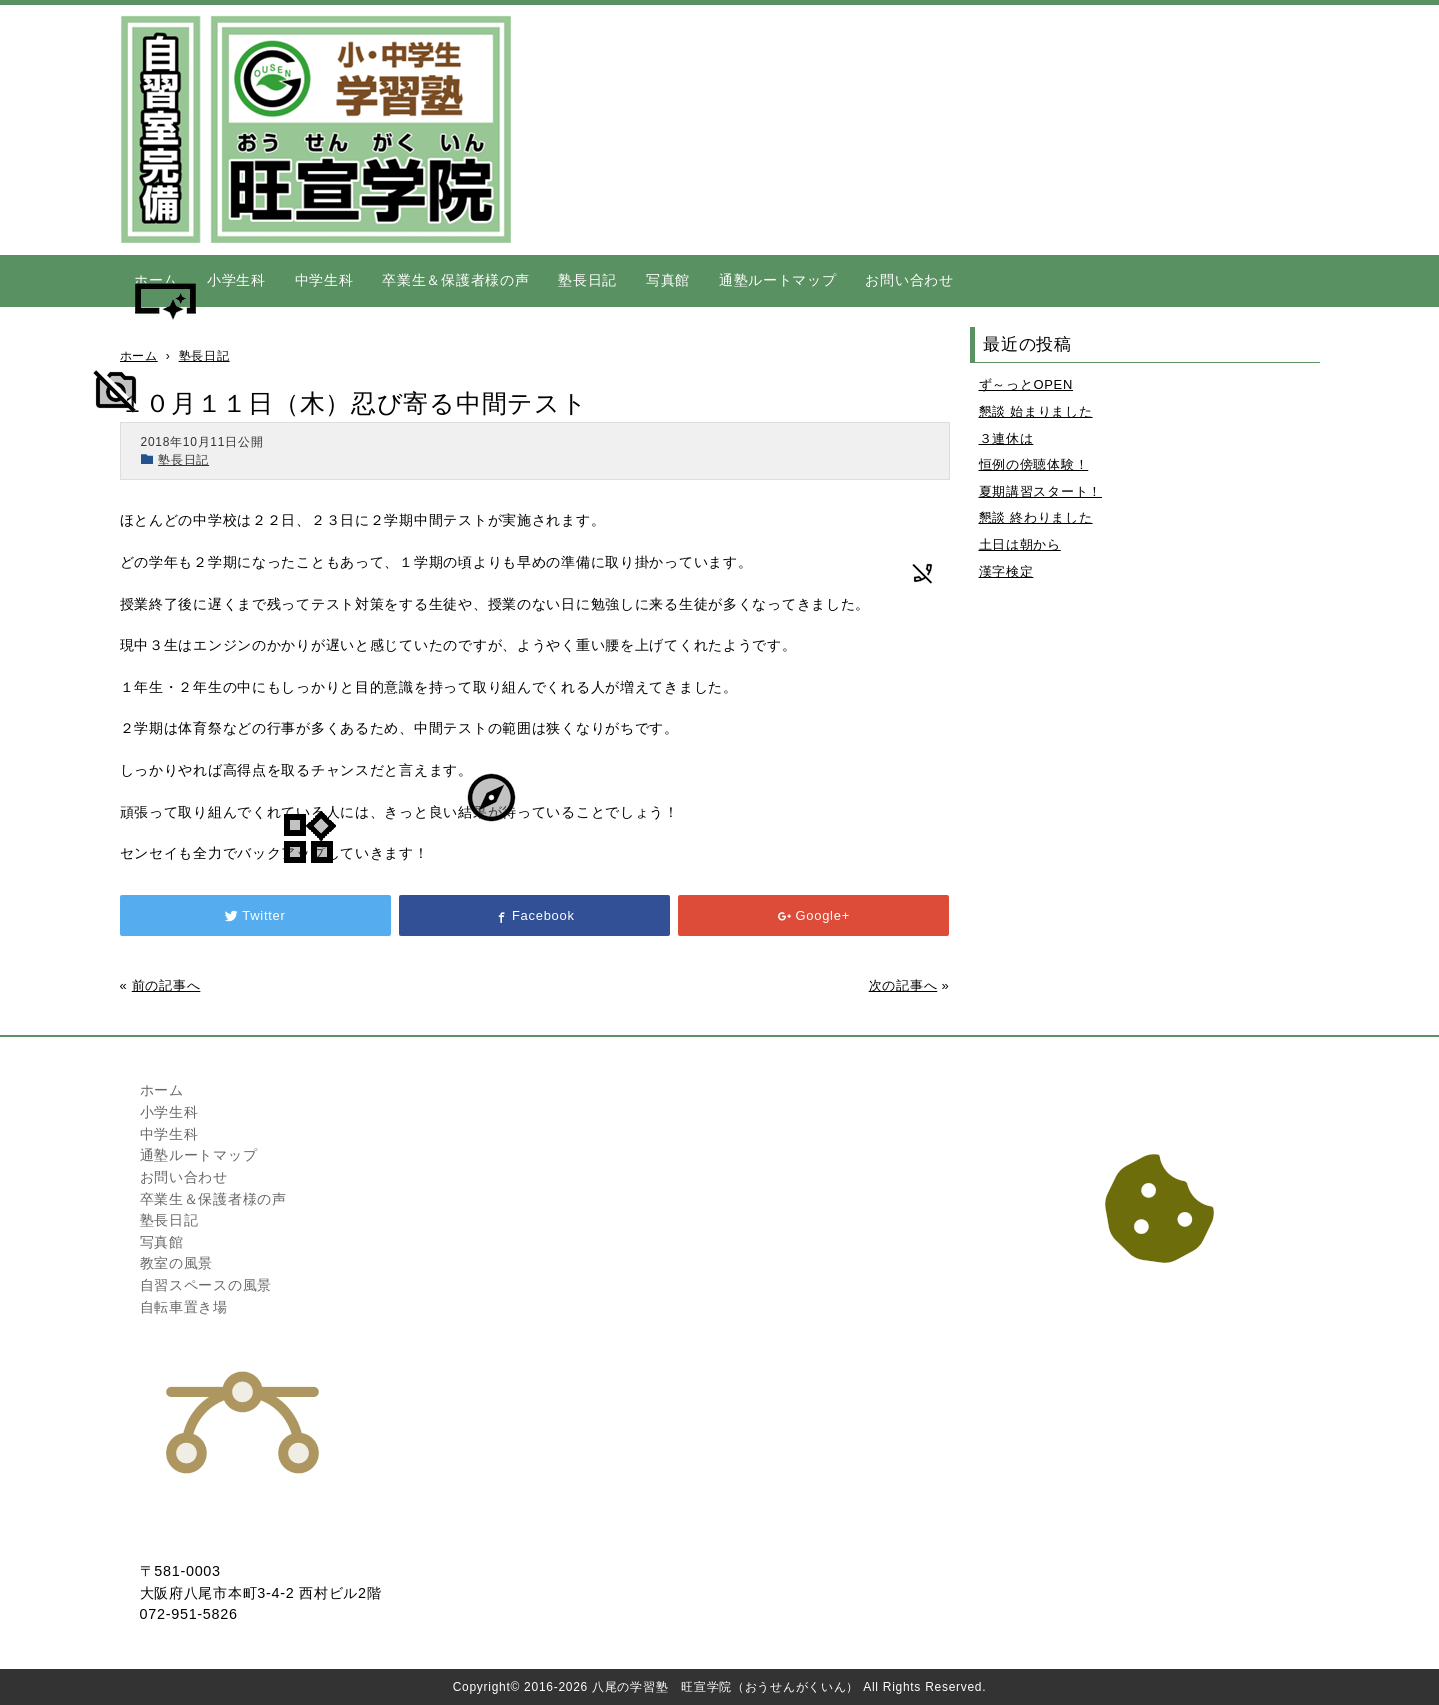 The height and width of the screenshot is (1705, 1439). What do you see at coordinates (165, 298) in the screenshot?
I see `add a smart action or AI-powered button` at bounding box center [165, 298].